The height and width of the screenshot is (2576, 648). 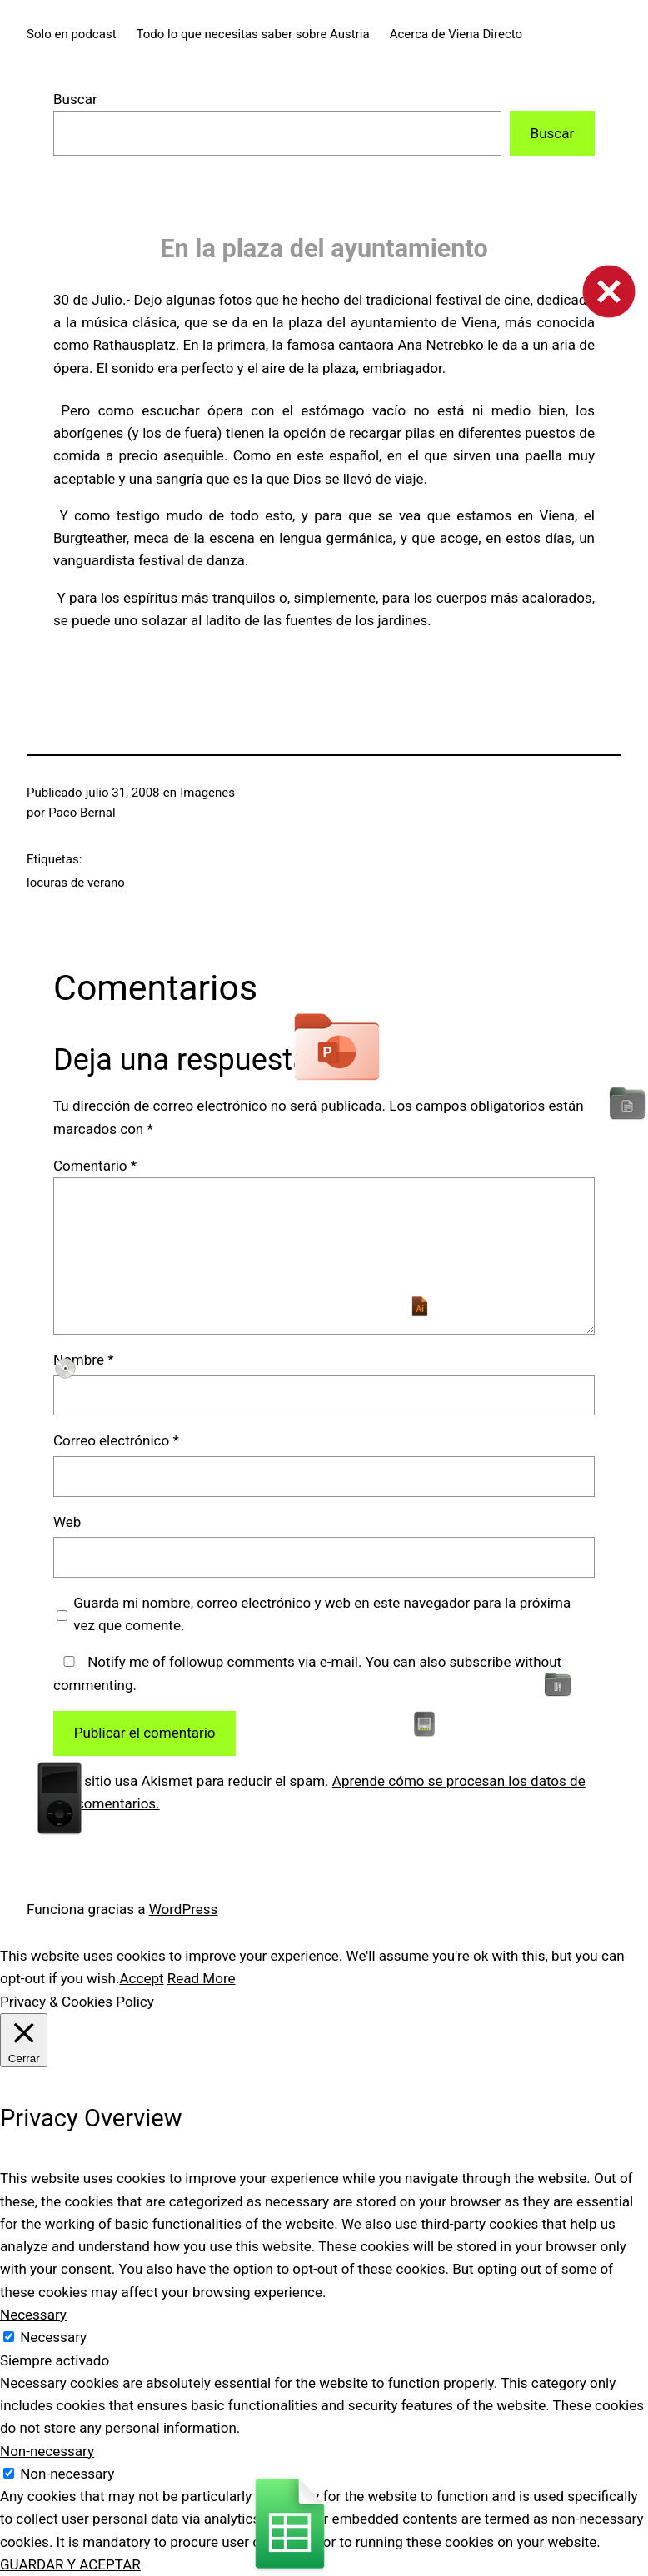 What do you see at coordinates (424, 1723) in the screenshot?
I see `NES game ROM file` at bounding box center [424, 1723].